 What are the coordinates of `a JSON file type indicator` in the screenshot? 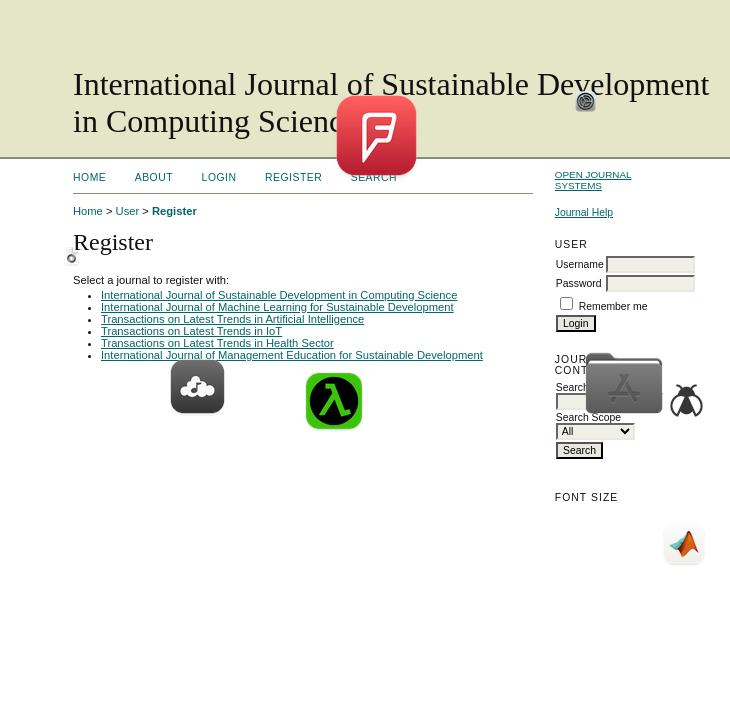 It's located at (71, 256).